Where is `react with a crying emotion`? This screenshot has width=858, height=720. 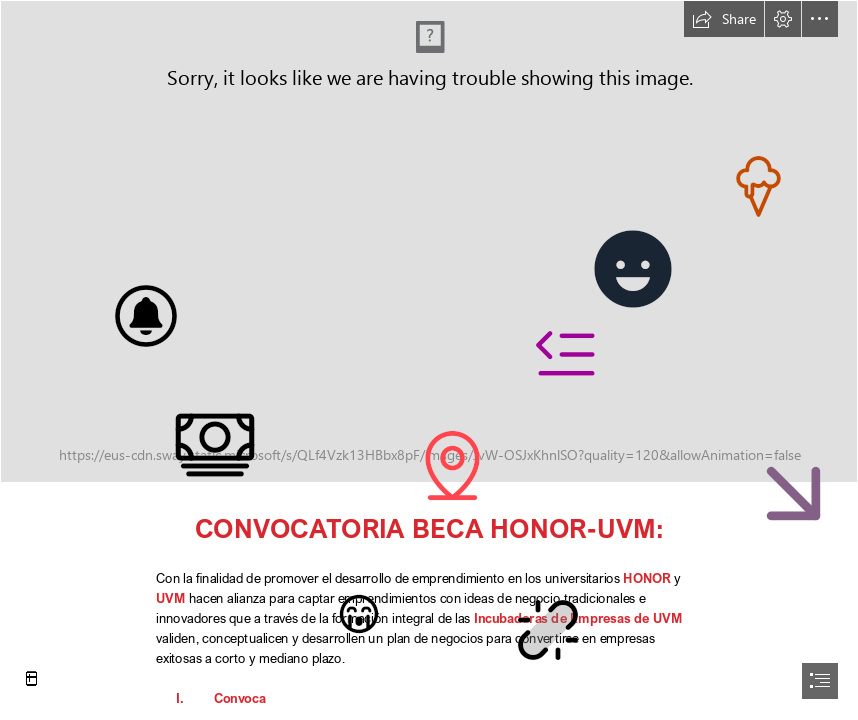 react with a crying emotion is located at coordinates (359, 614).